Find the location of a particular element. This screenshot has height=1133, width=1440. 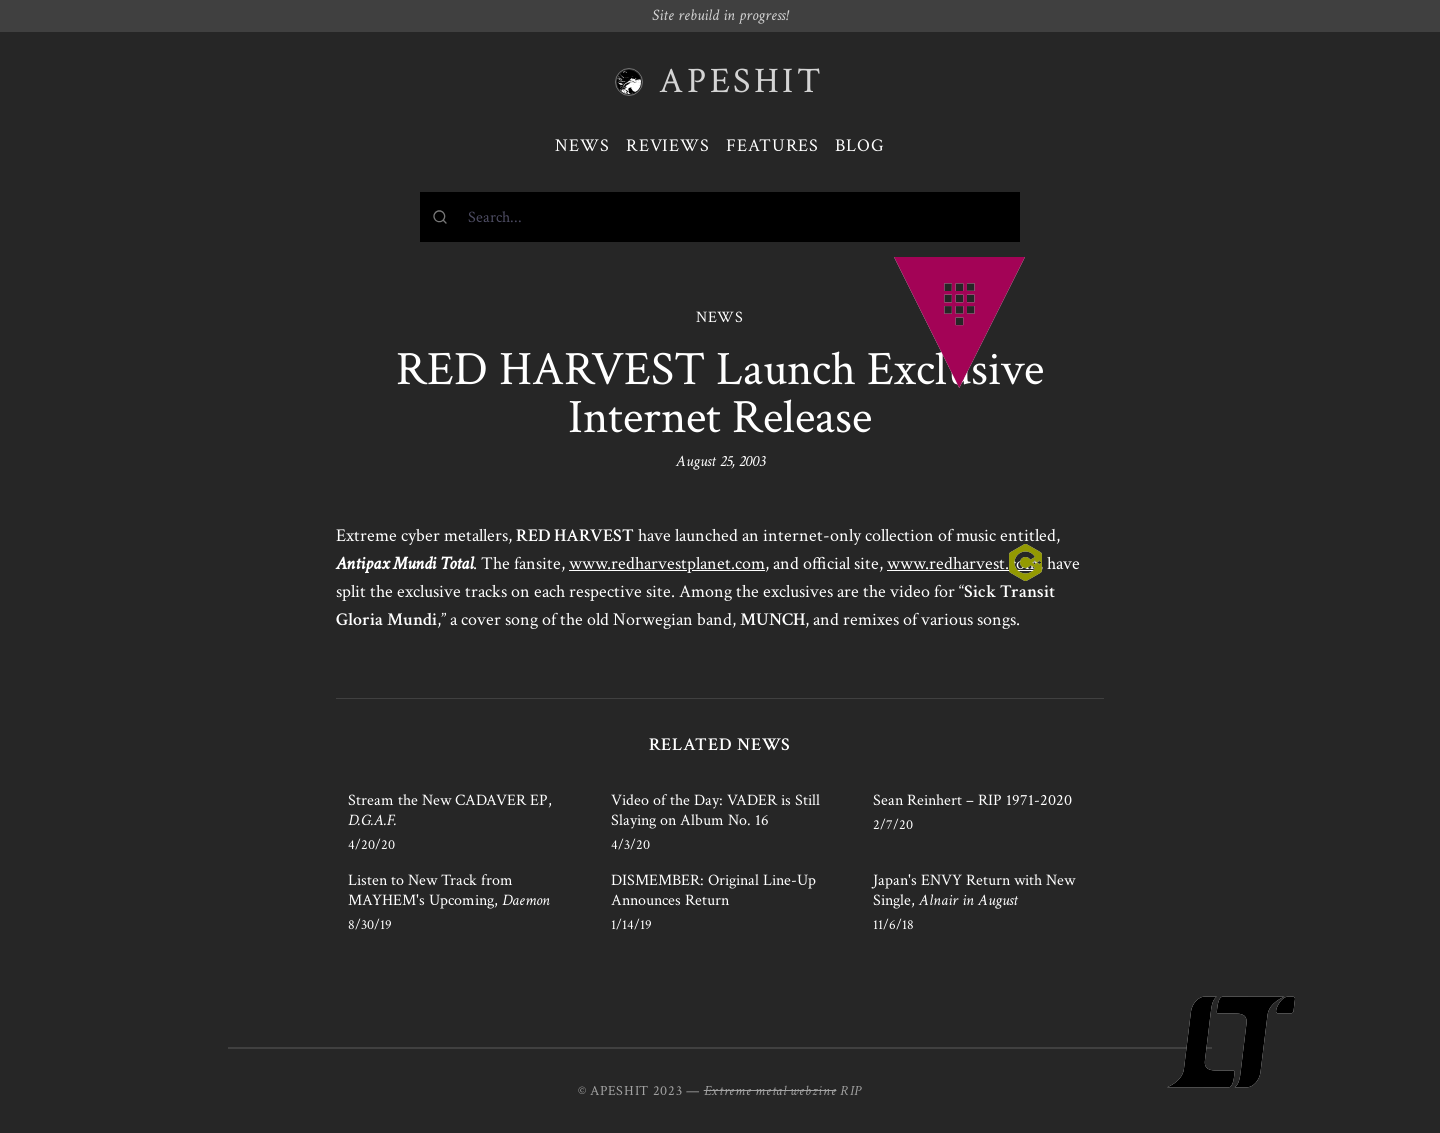

open LTspice circuit simulation software is located at coordinates (1231, 1042).